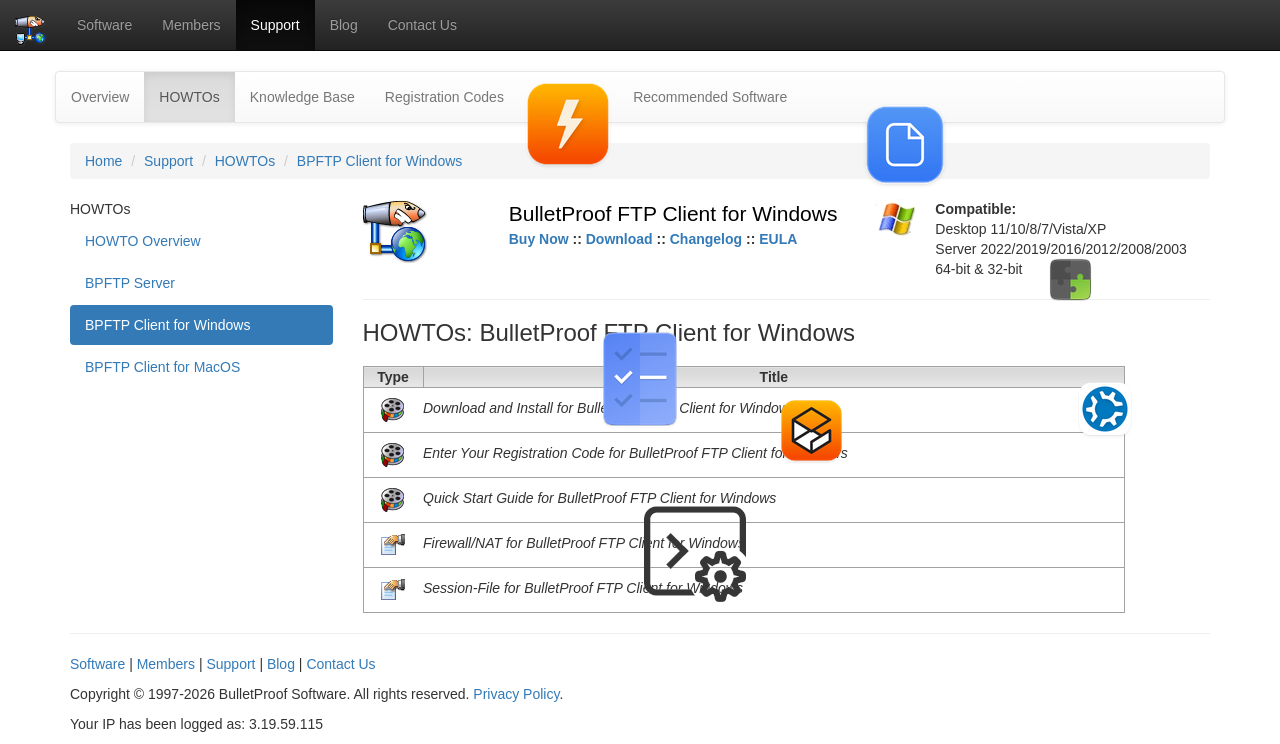  What do you see at coordinates (695, 551) in the screenshot?
I see `open terminal preferences` at bounding box center [695, 551].